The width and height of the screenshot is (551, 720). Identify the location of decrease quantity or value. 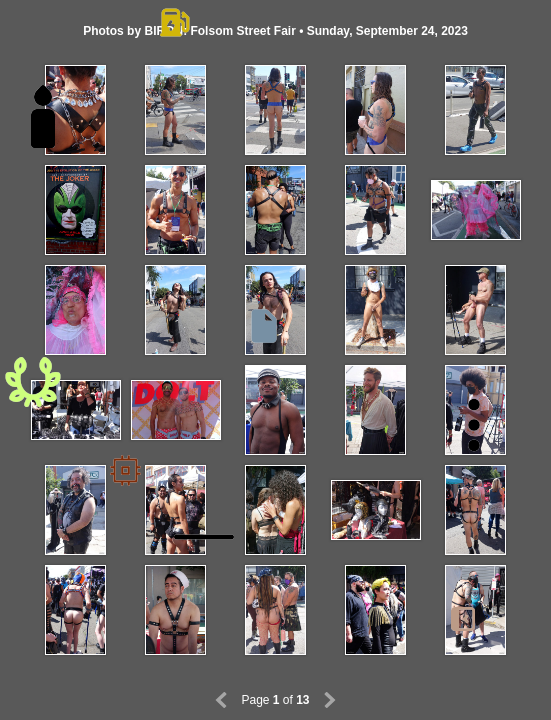
(204, 537).